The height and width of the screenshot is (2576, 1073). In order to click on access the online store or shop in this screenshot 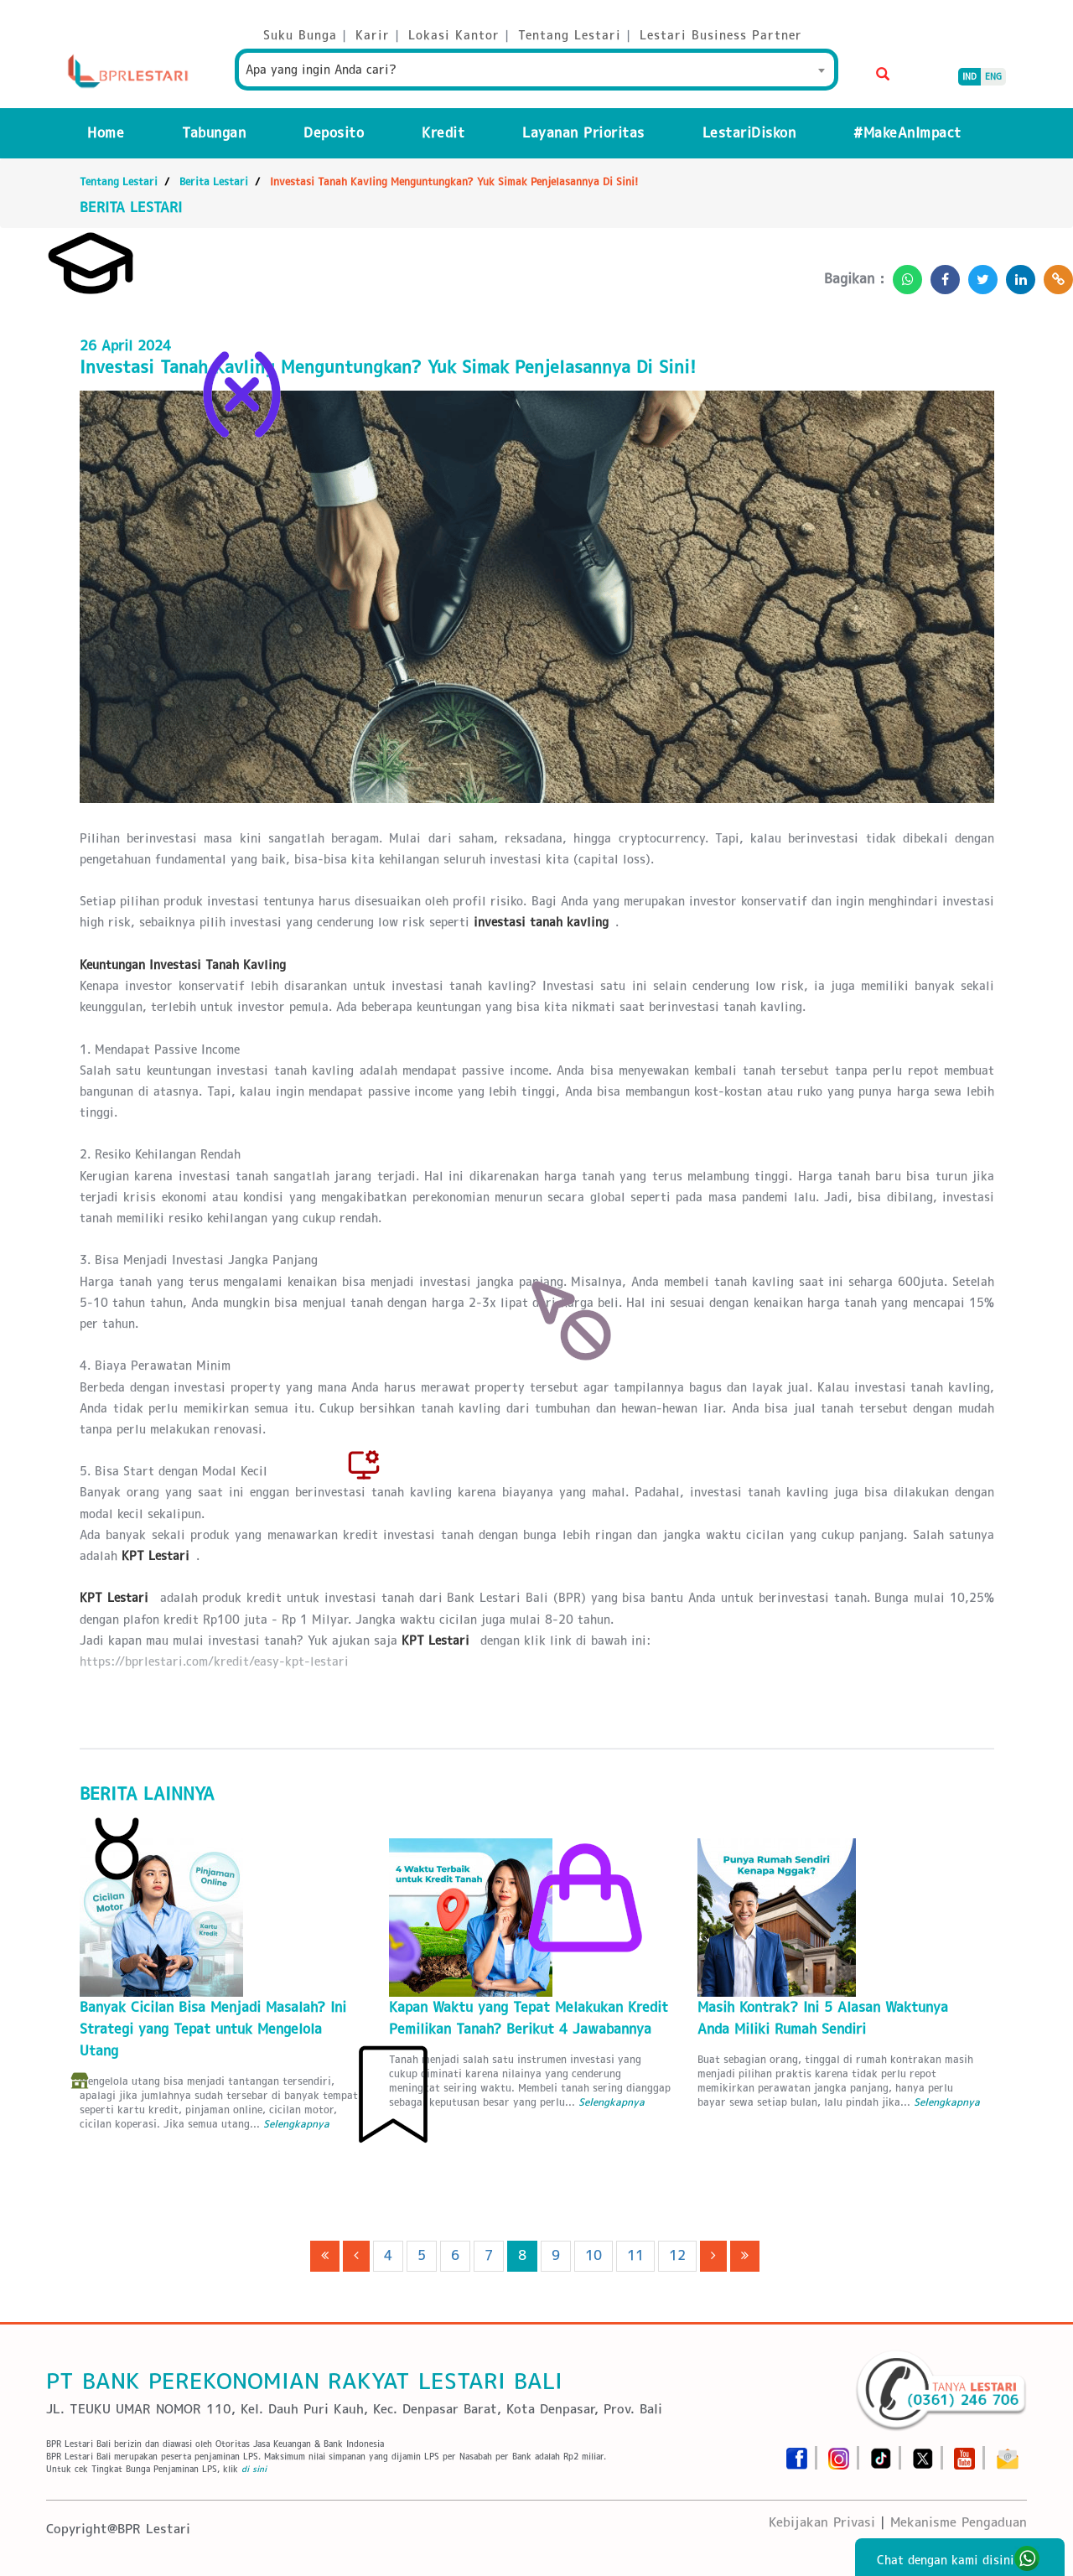, I will do `click(80, 2081)`.